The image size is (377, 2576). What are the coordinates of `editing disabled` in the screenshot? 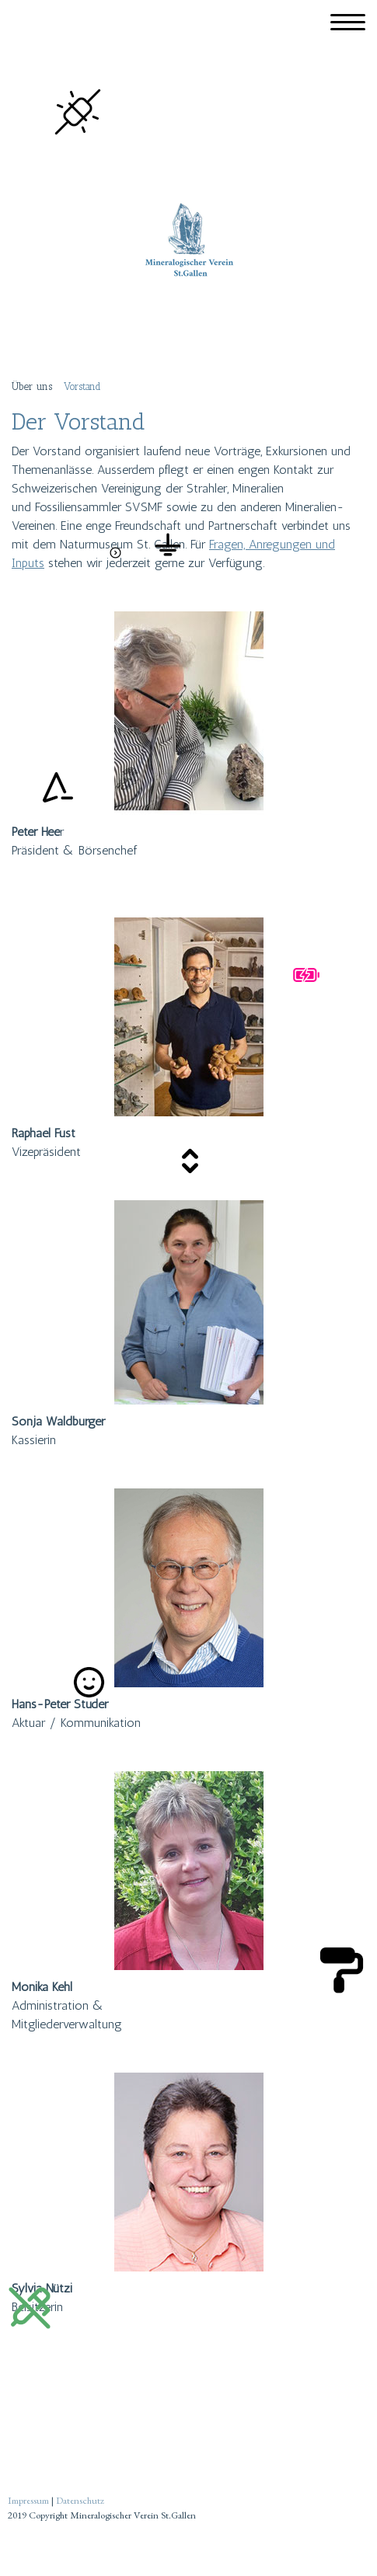 It's located at (30, 2308).